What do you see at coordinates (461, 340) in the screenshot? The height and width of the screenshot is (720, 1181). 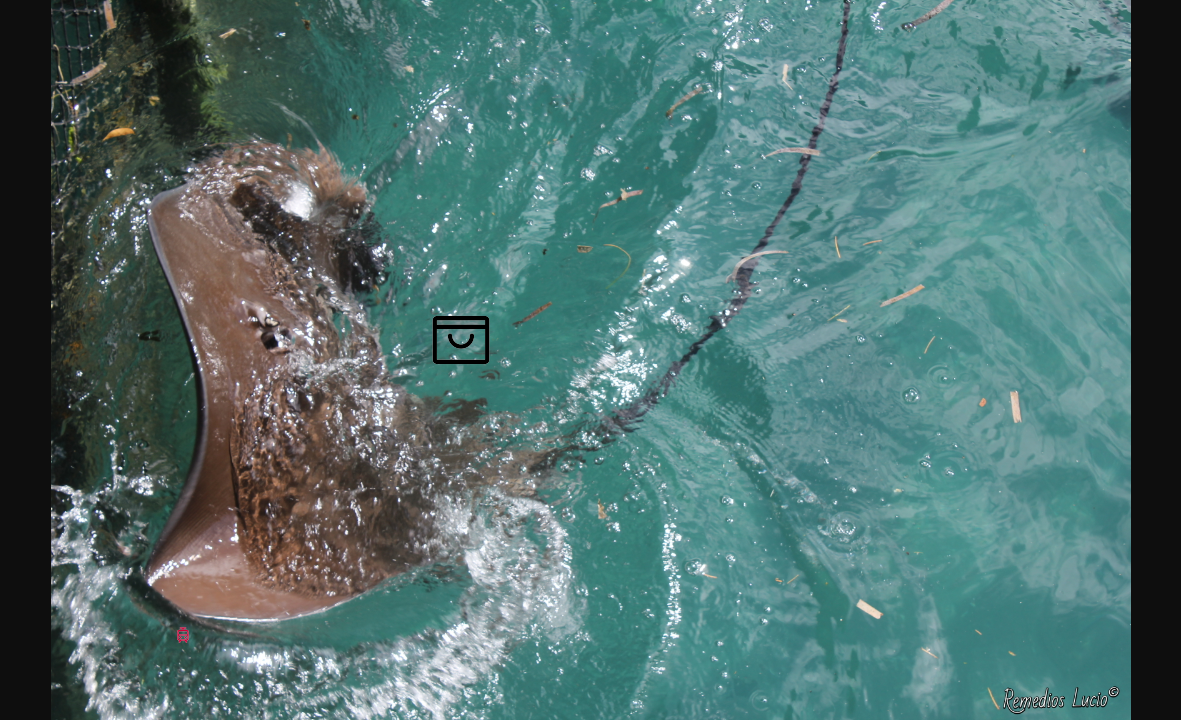 I see `view your shopping bag` at bounding box center [461, 340].